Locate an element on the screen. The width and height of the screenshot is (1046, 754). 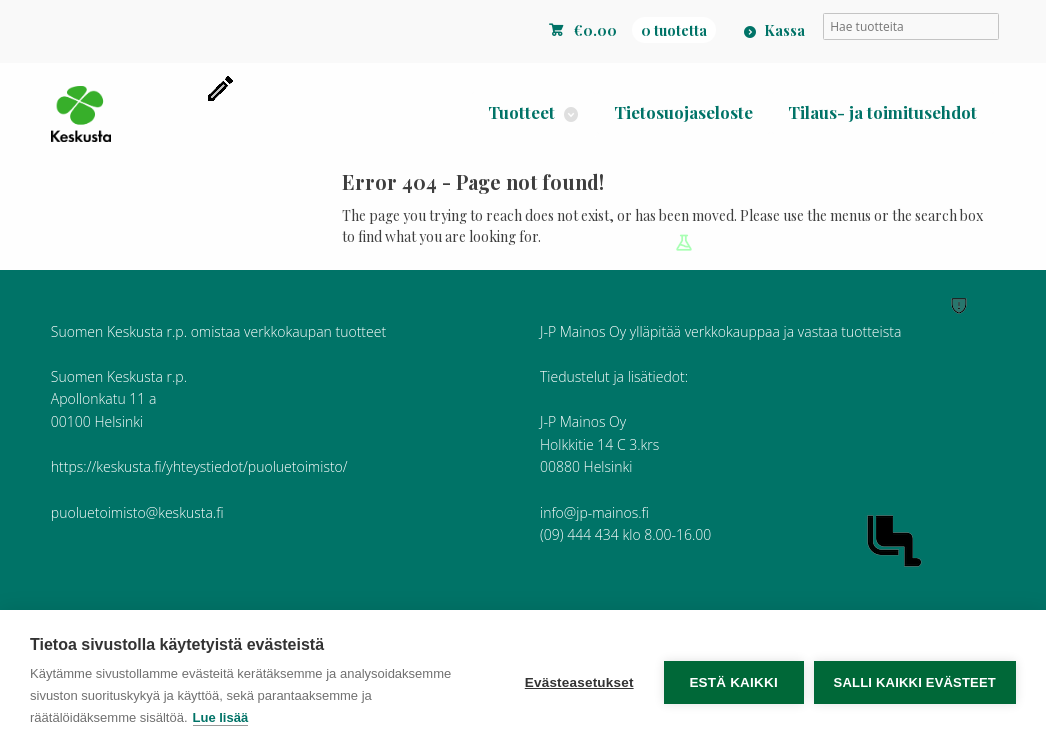
access experimental or beta features is located at coordinates (684, 243).